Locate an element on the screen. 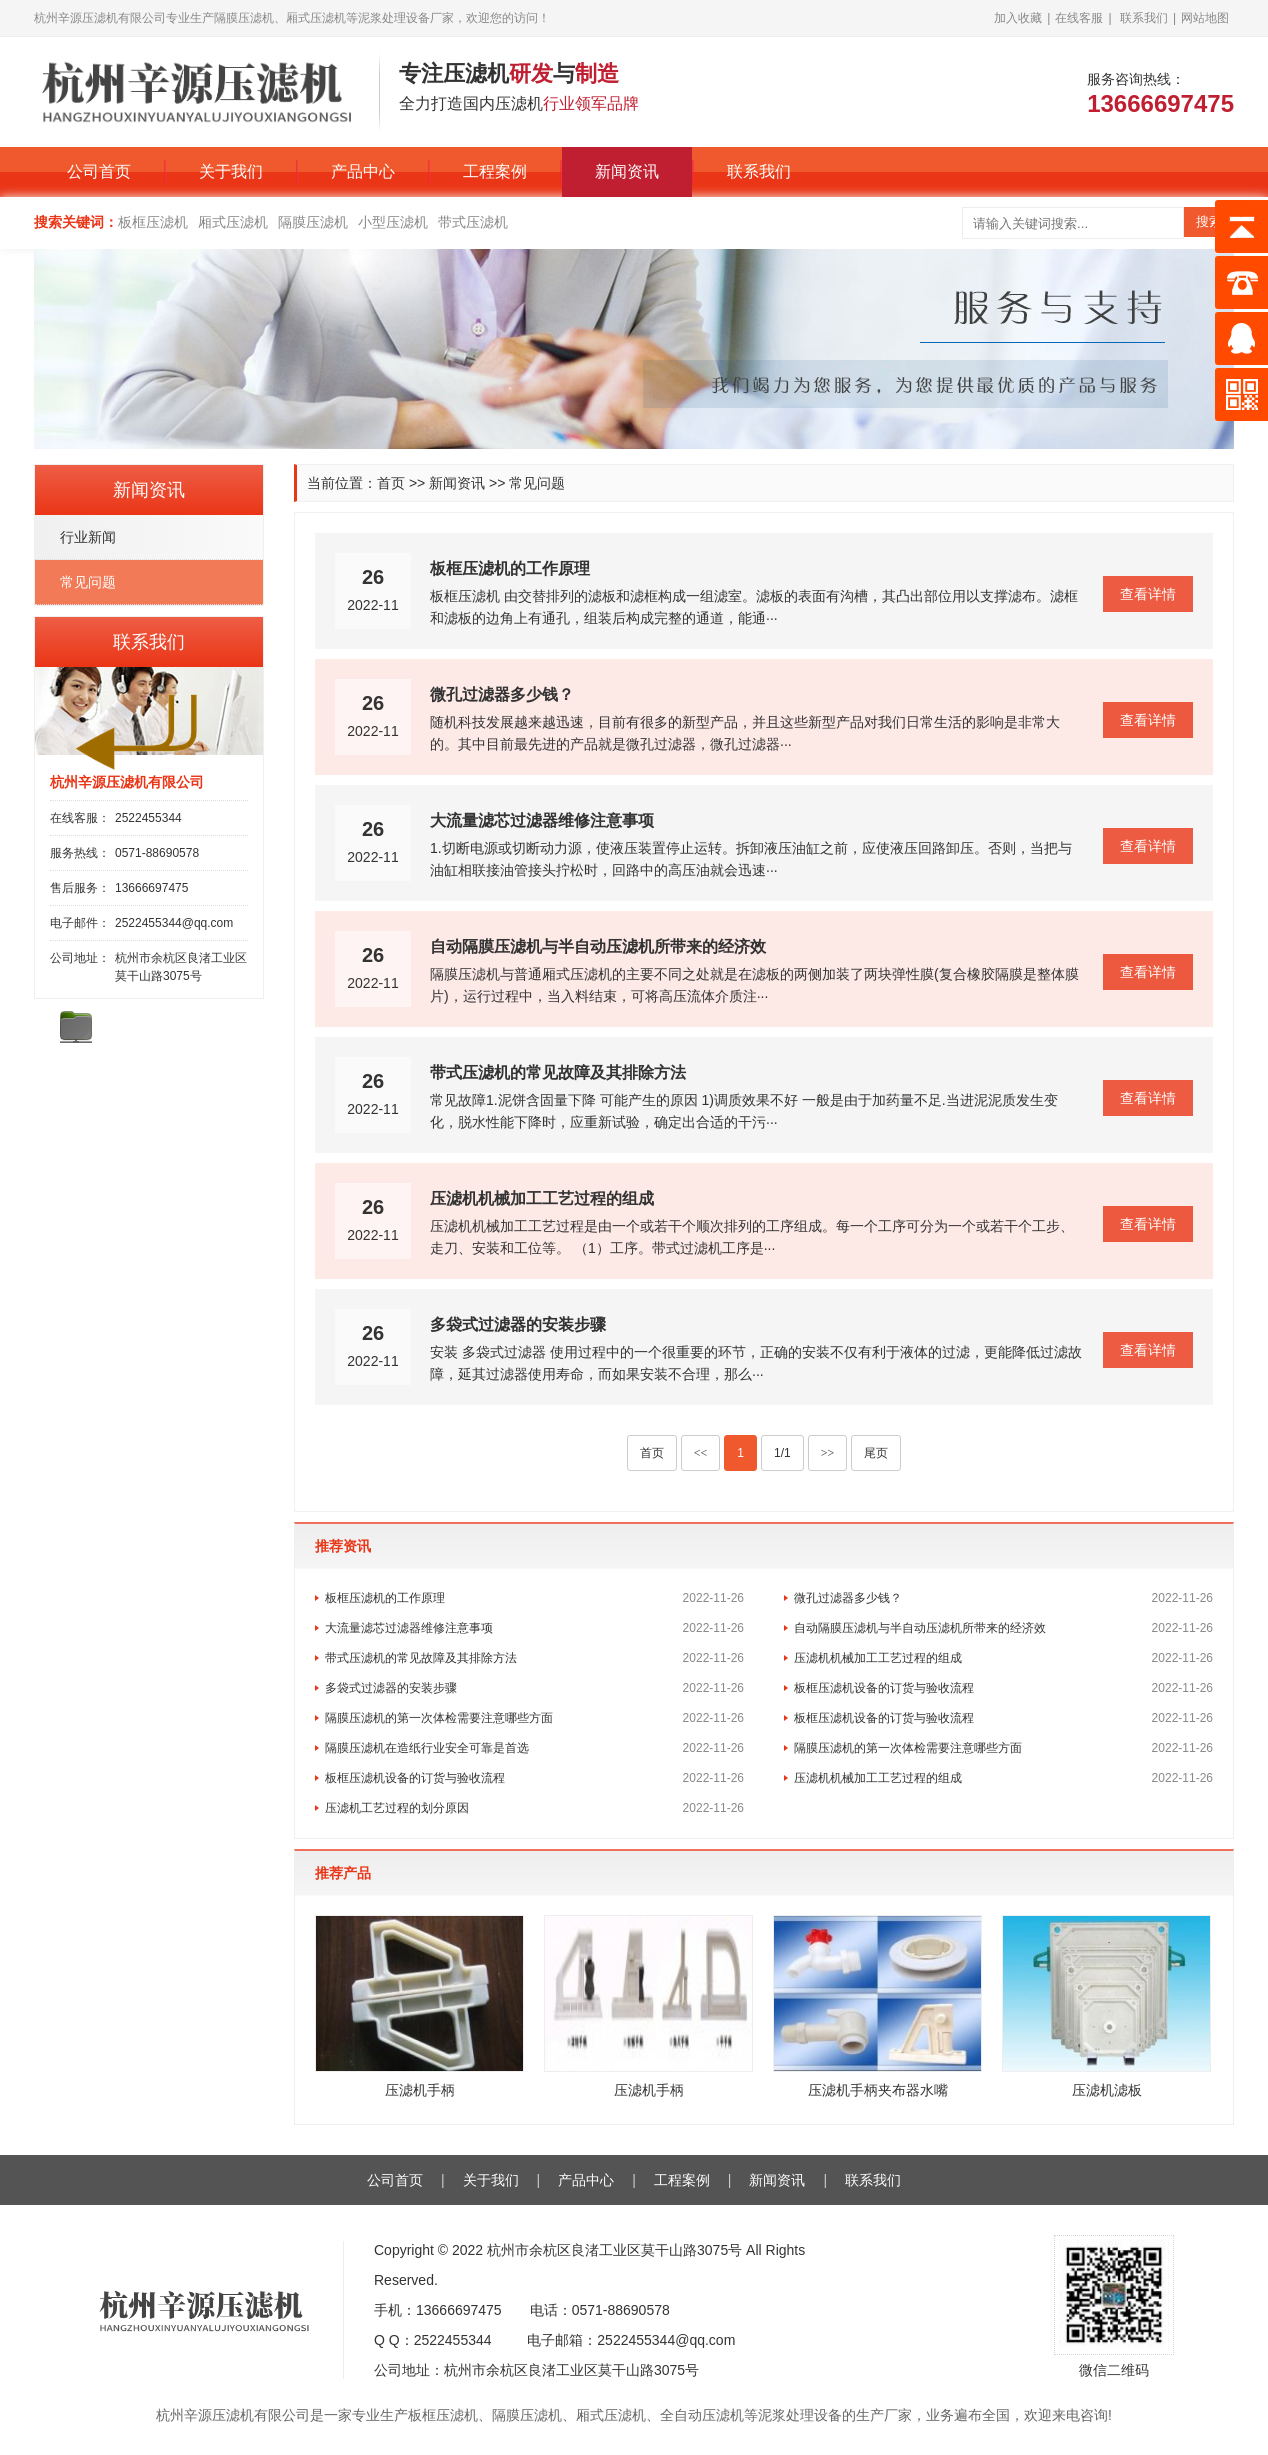 Image resolution: width=1268 pixels, height=2455 pixels. access files stored on a remote server is located at coordinates (76, 1027).